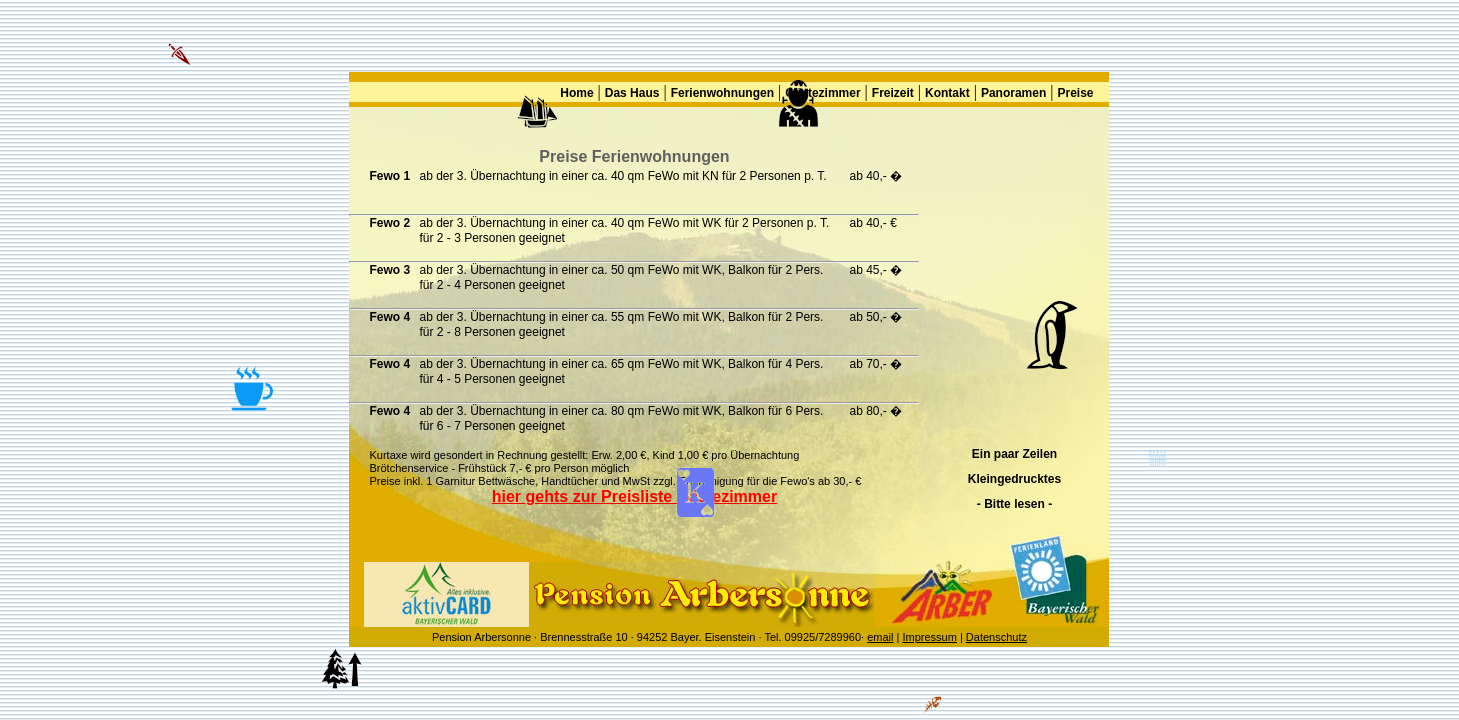 This screenshot has width=1459, height=720. What do you see at coordinates (252, 388) in the screenshot?
I see `find nearby coffee shops or cafés` at bounding box center [252, 388].